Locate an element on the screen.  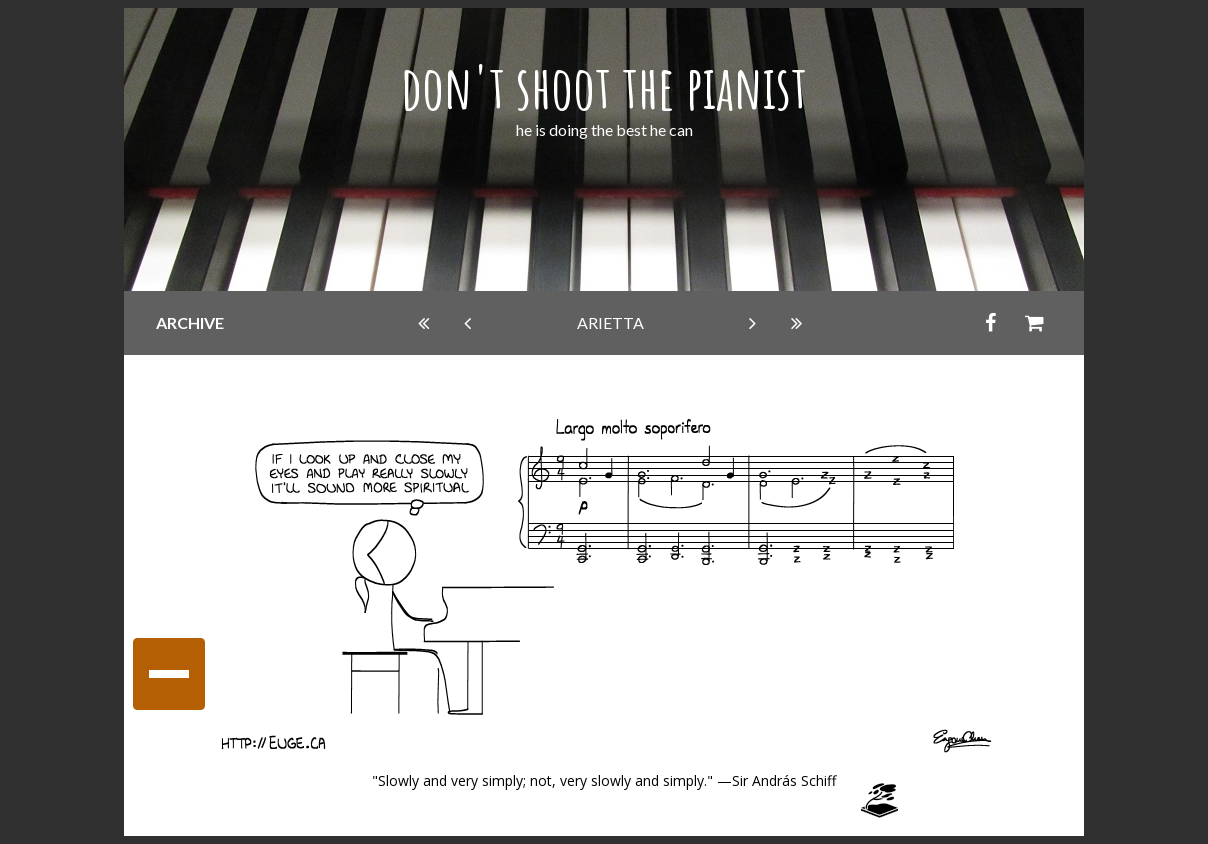
indicates a partially selected or indeterminate checkbox state is located at coordinates (169, 674).